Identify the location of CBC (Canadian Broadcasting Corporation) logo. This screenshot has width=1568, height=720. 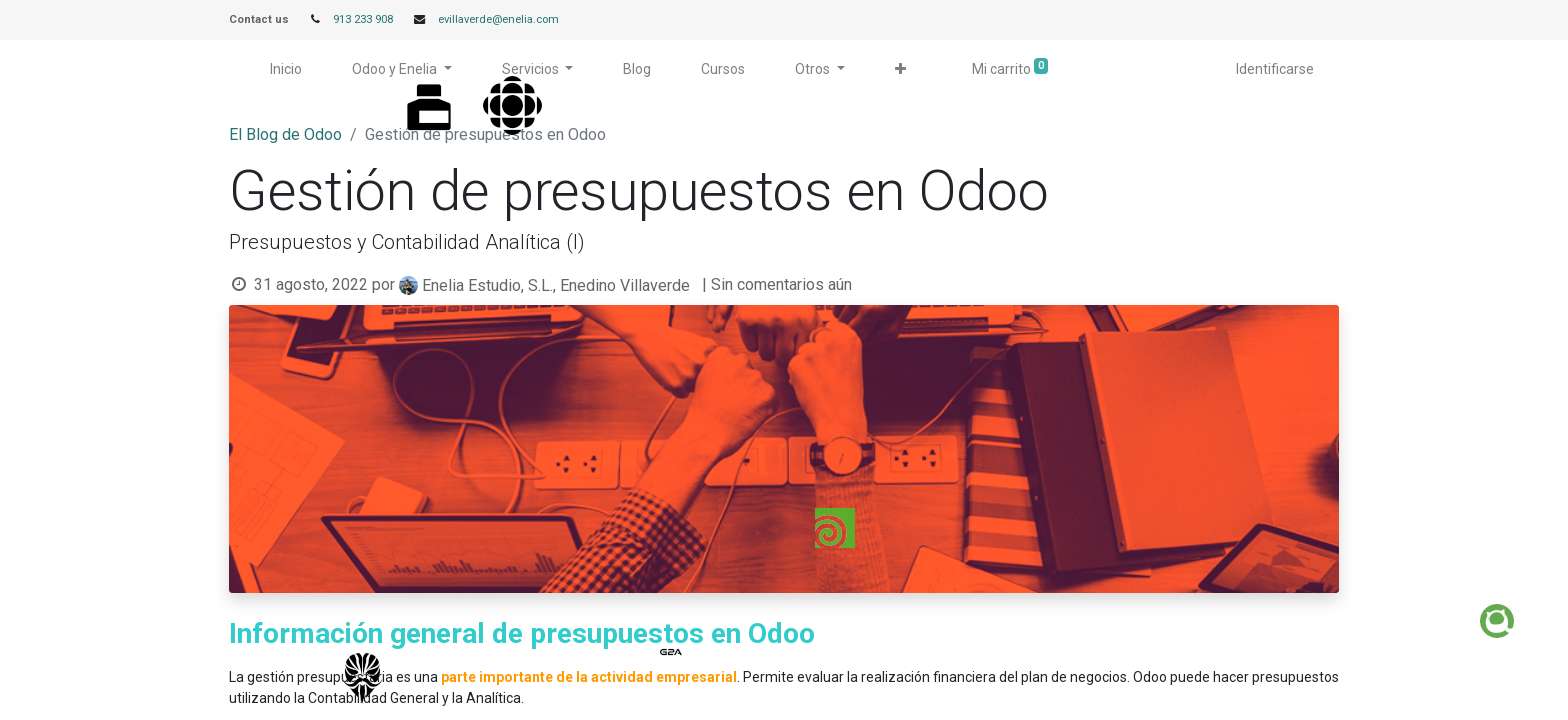
(512, 105).